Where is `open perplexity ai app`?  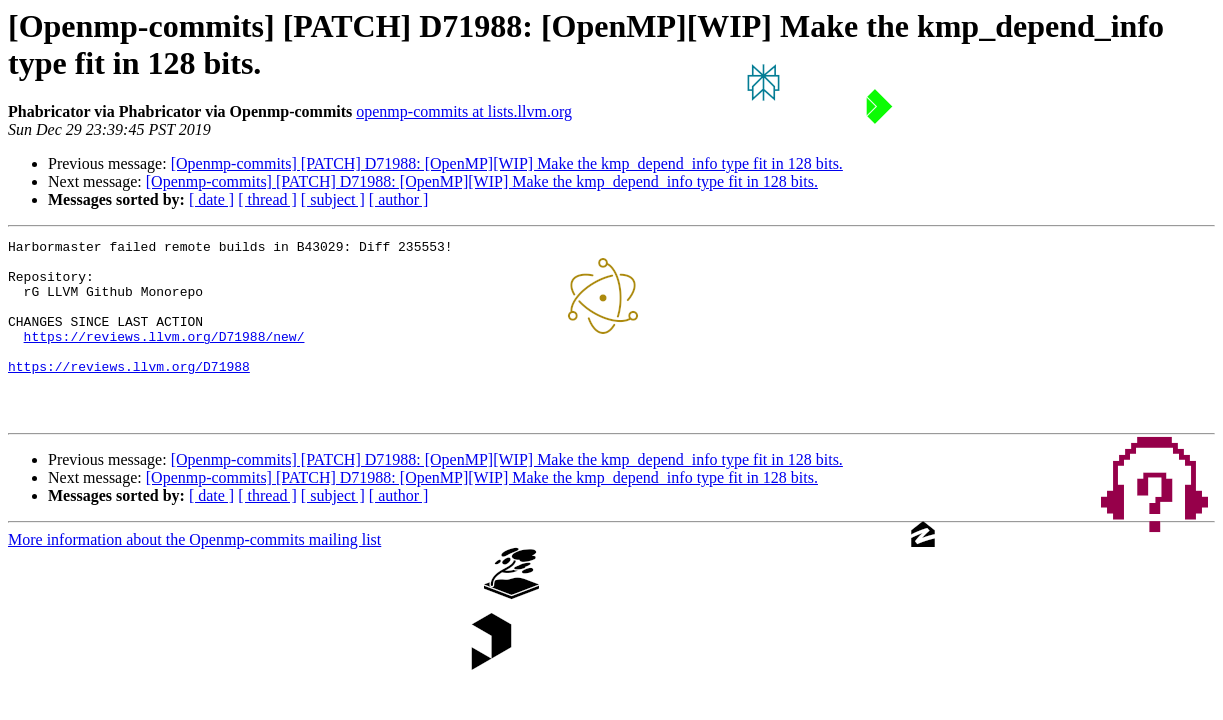
open perplexity ai app is located at coordinates (763, 82).